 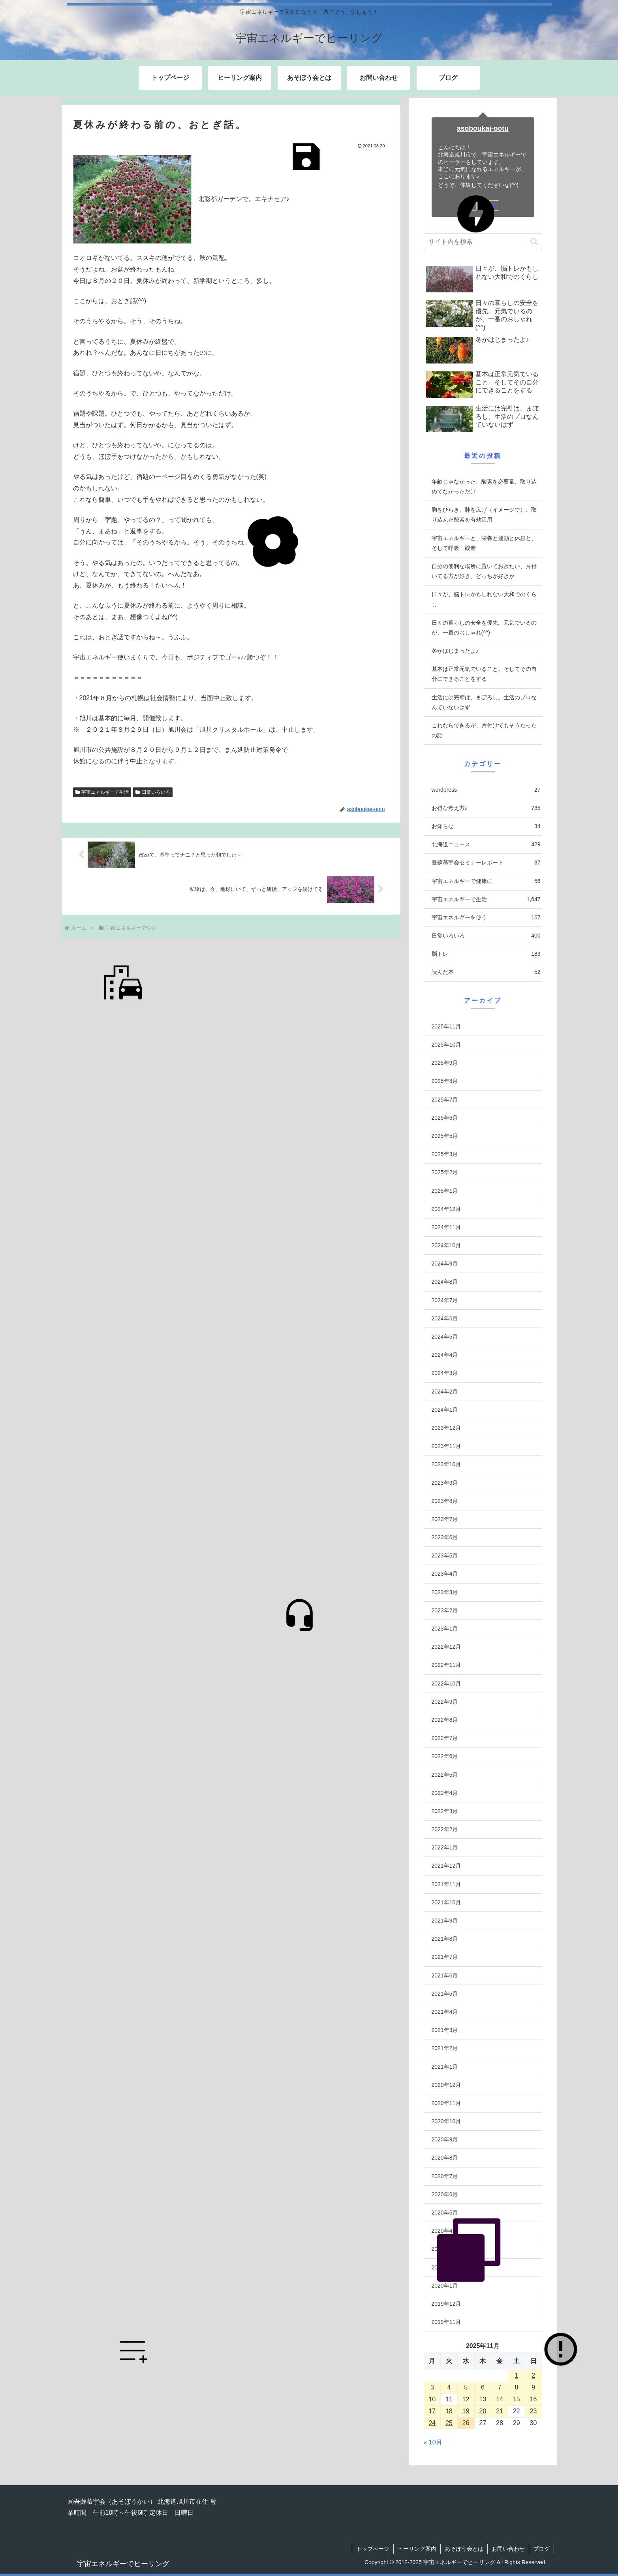 What do you see at coordinates (469, 2250) in the screenshot?
I see `copy to clipboard` at bounding box center [469, 2250].